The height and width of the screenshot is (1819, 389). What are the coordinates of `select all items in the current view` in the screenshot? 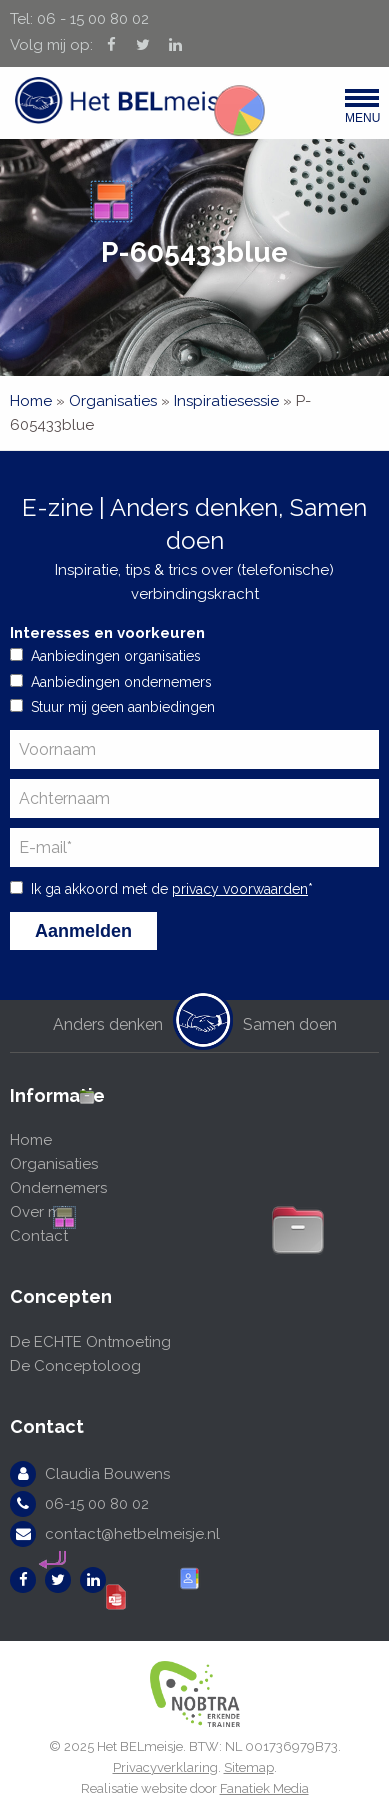 It's located at (111, 201).